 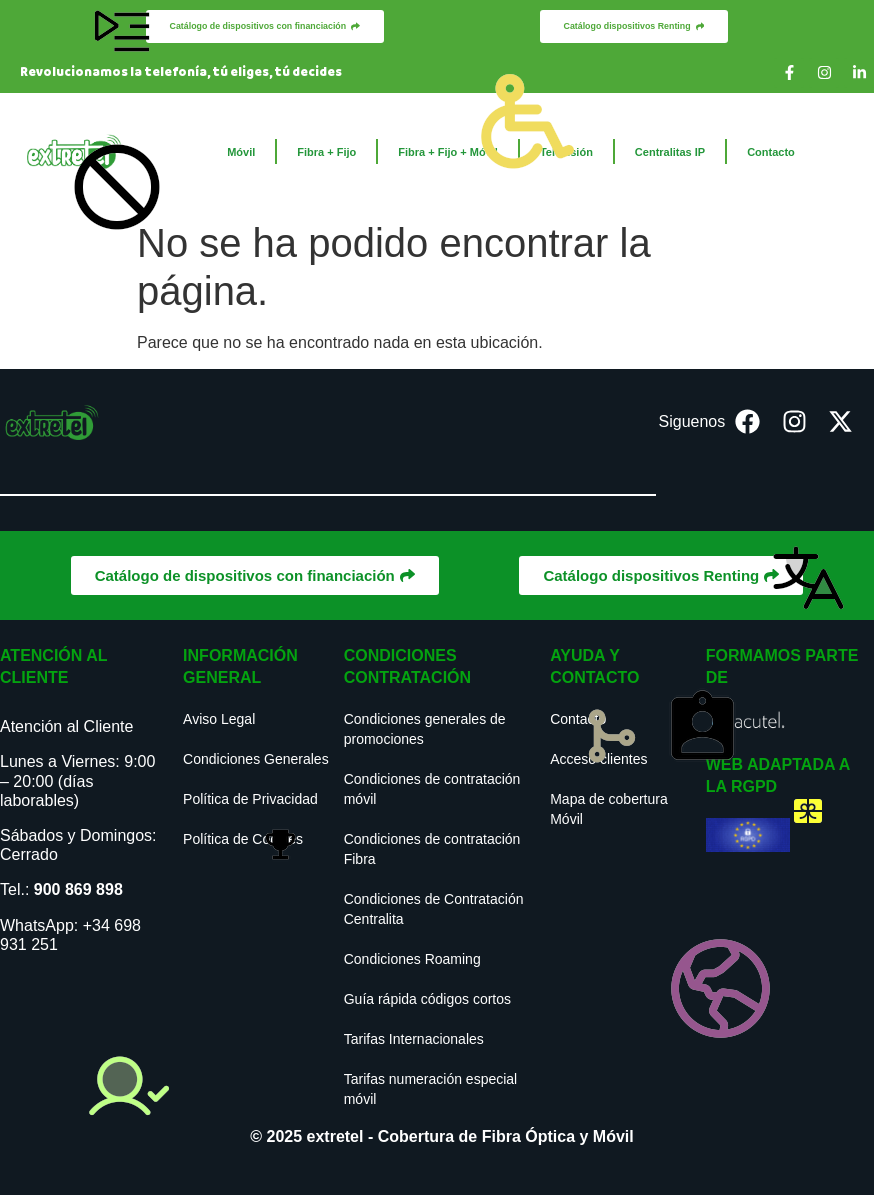 What do you see at coordinates (280, 844) in the screenshot?
I see `view achievements or awards` at bounding box center [280, 844].